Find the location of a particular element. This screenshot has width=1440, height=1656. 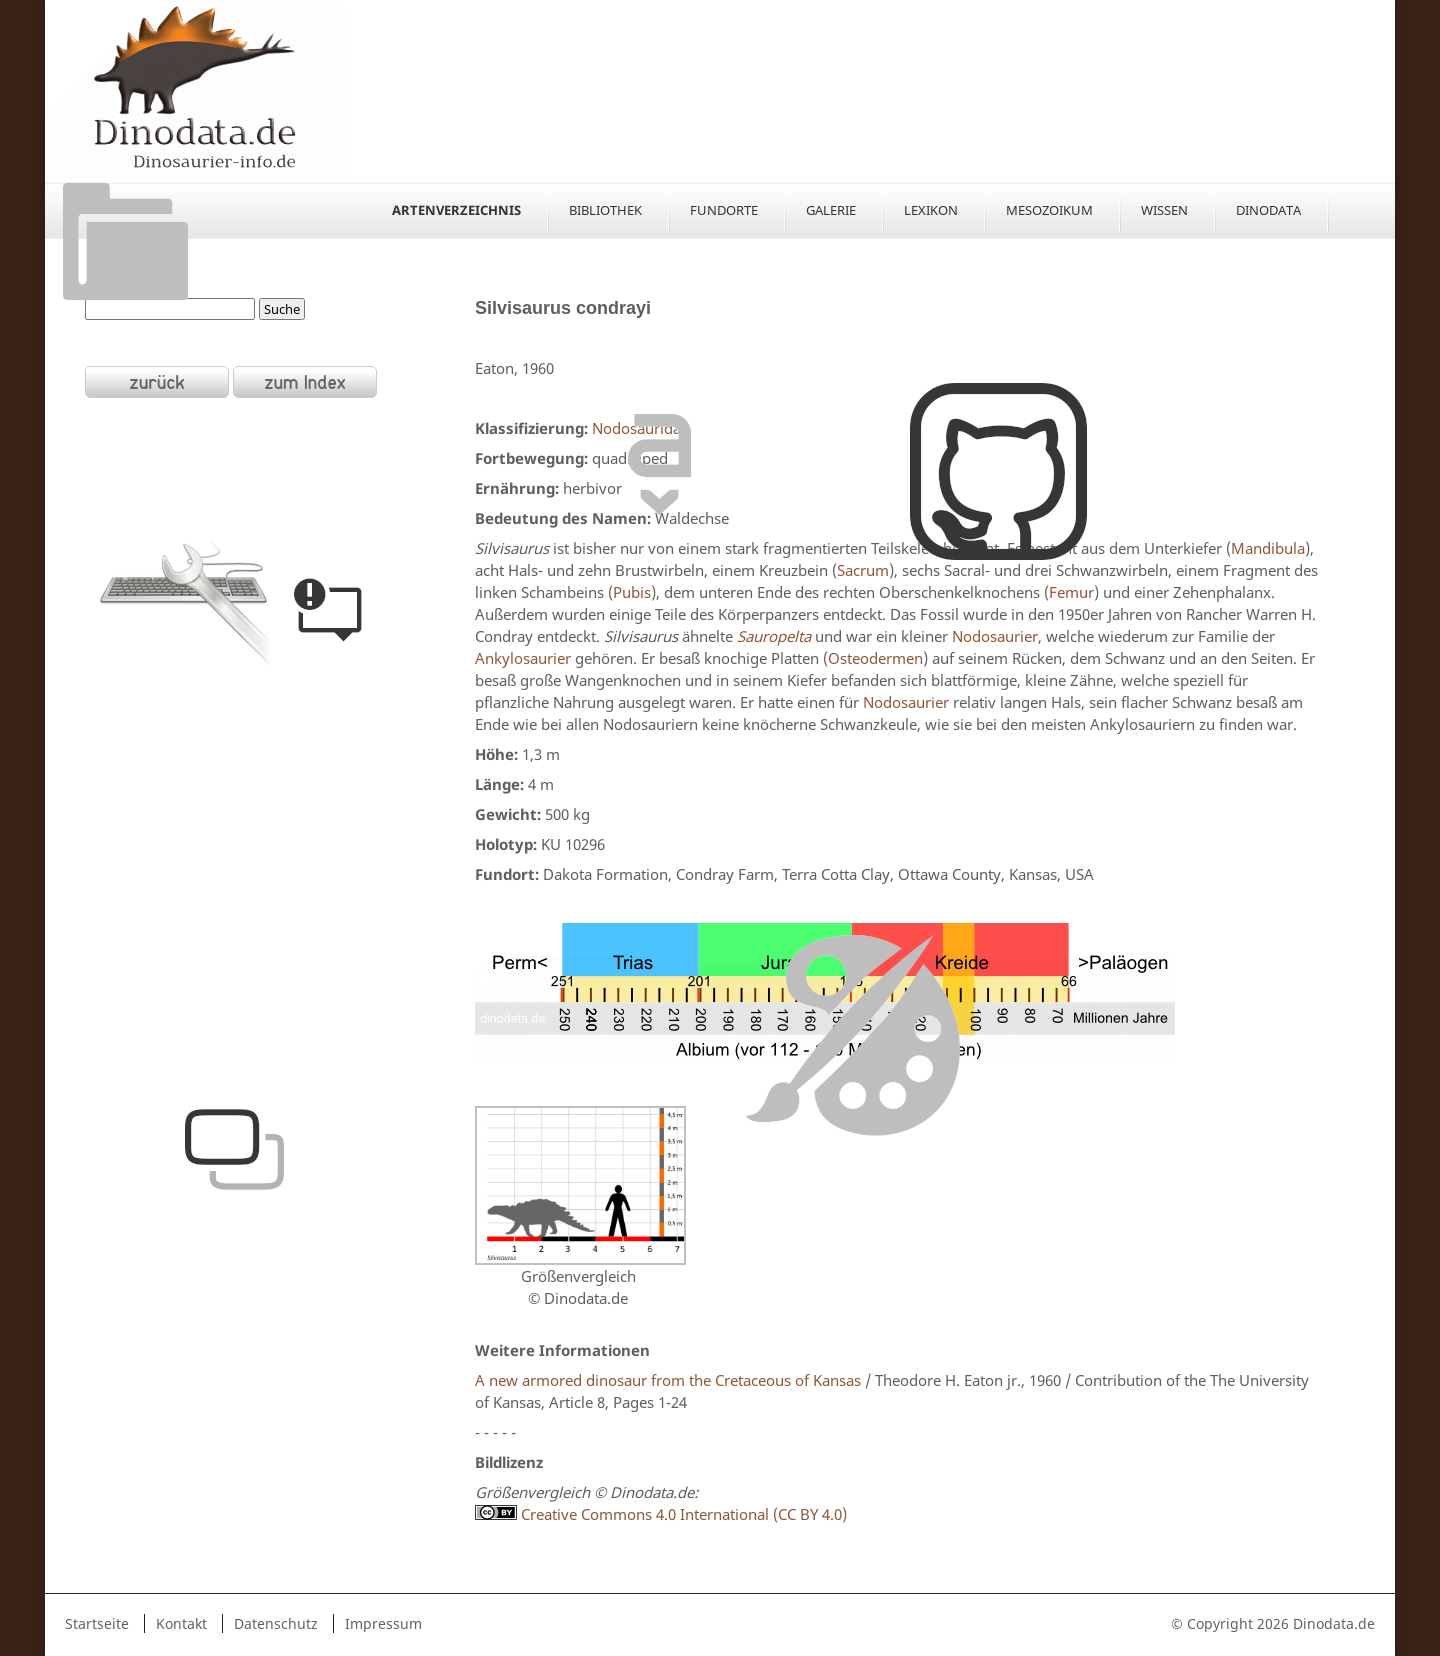

access desktop folder is located at coordinates (125, 237).